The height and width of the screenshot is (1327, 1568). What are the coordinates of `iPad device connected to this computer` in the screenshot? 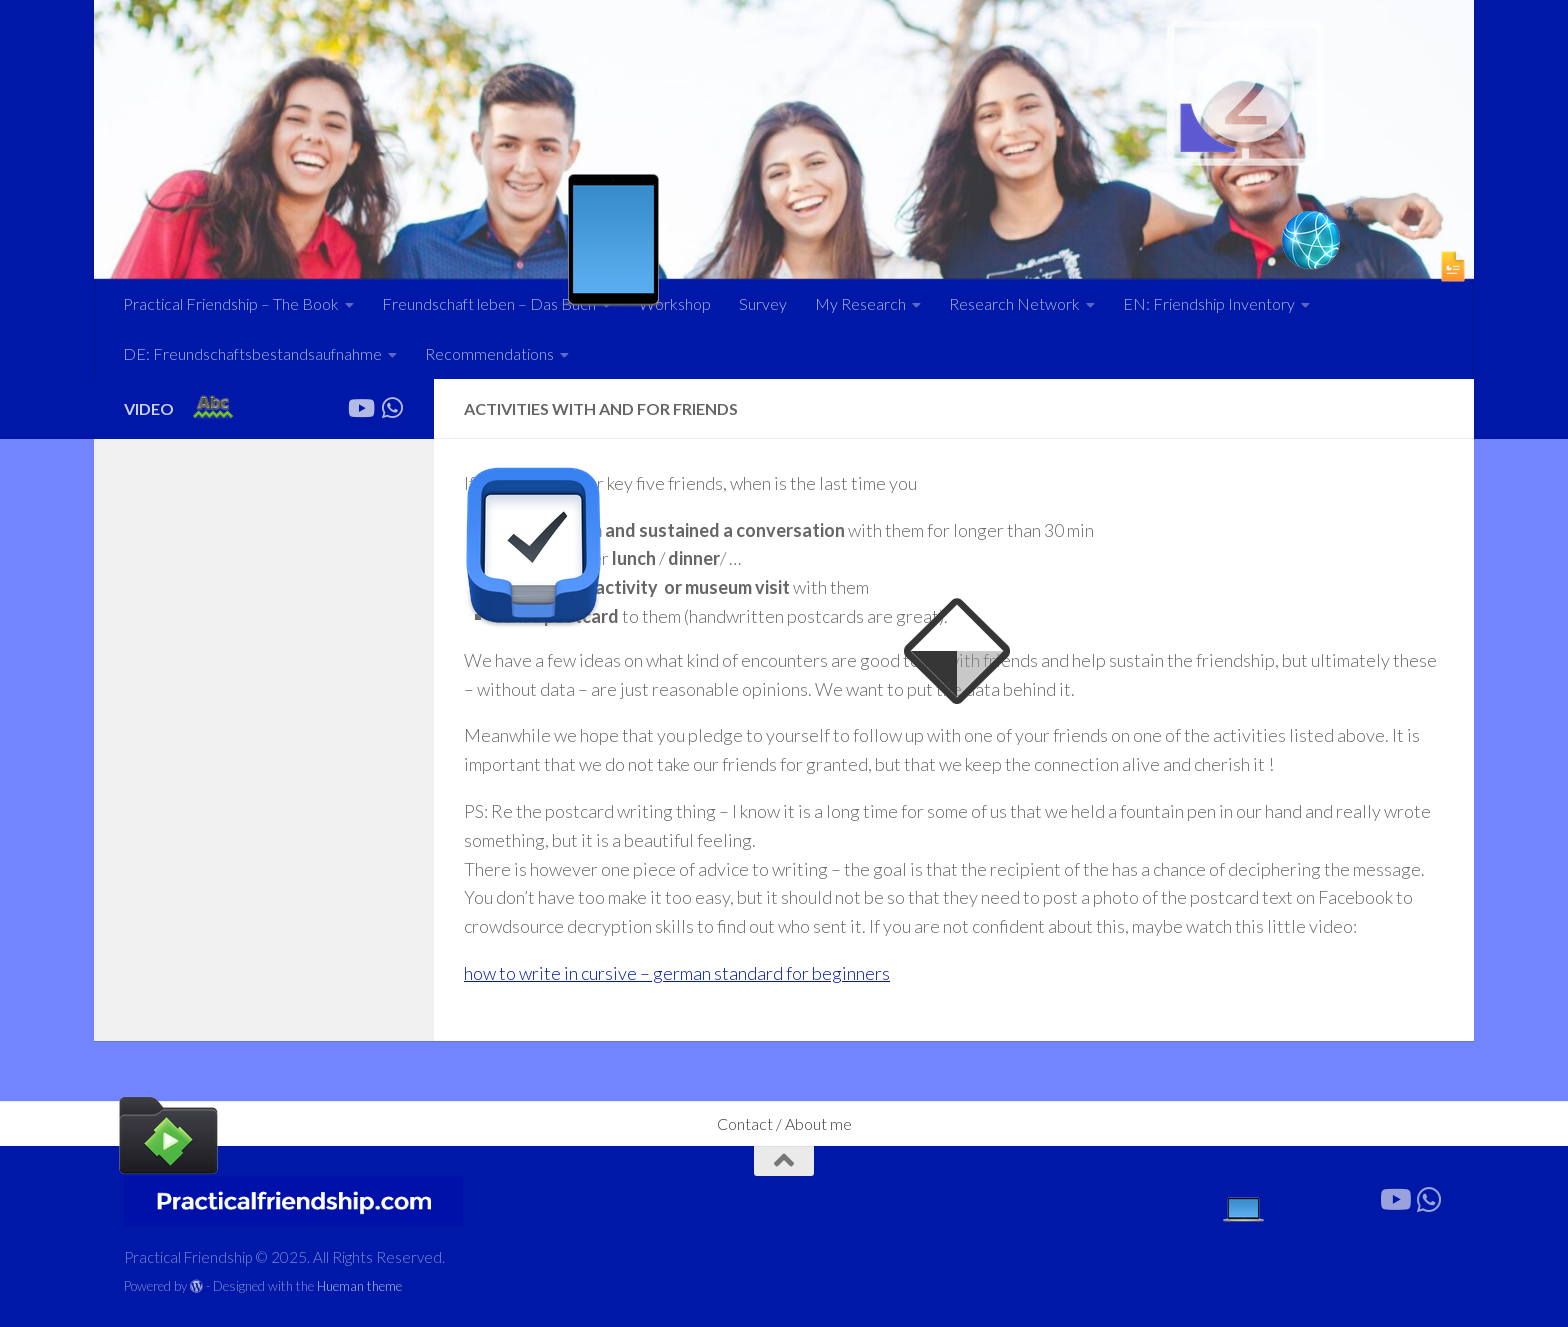 It's located at (613, 240).